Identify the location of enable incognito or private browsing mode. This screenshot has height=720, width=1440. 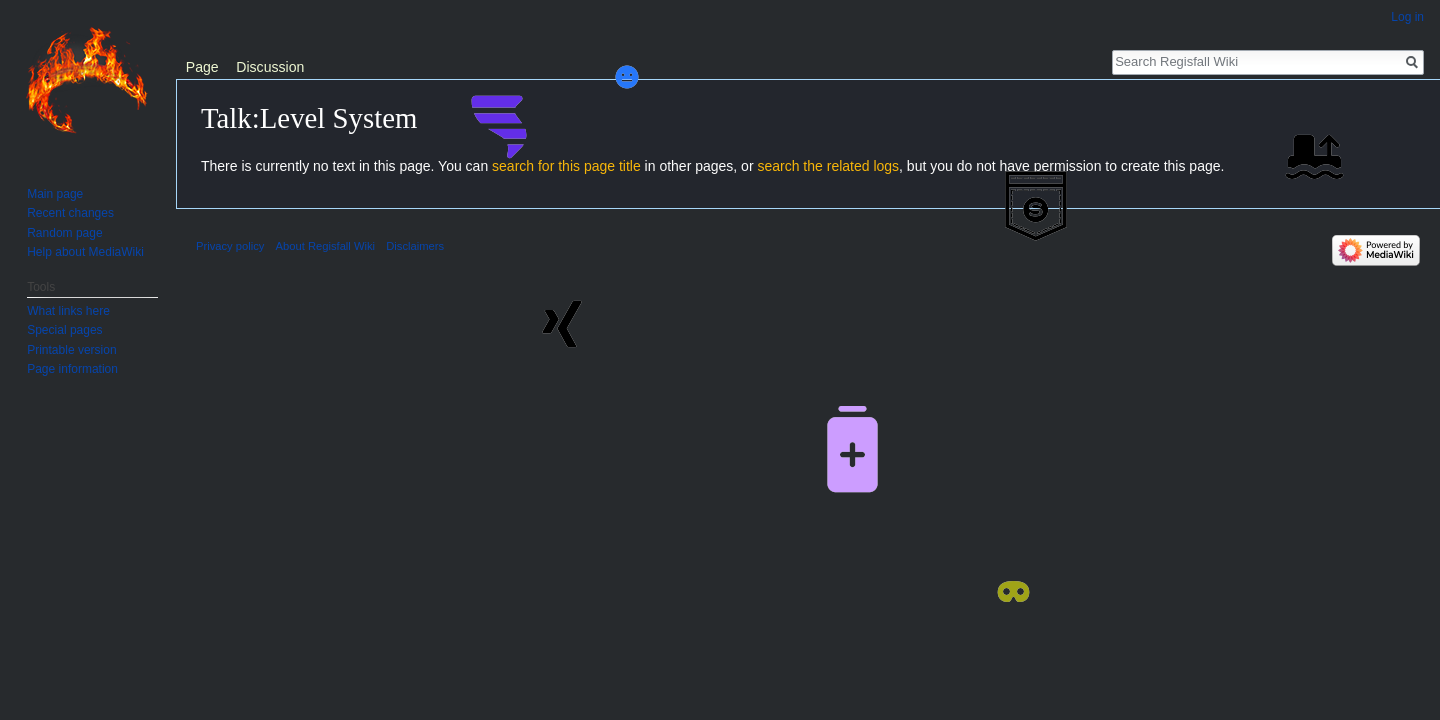
(1013, 591).